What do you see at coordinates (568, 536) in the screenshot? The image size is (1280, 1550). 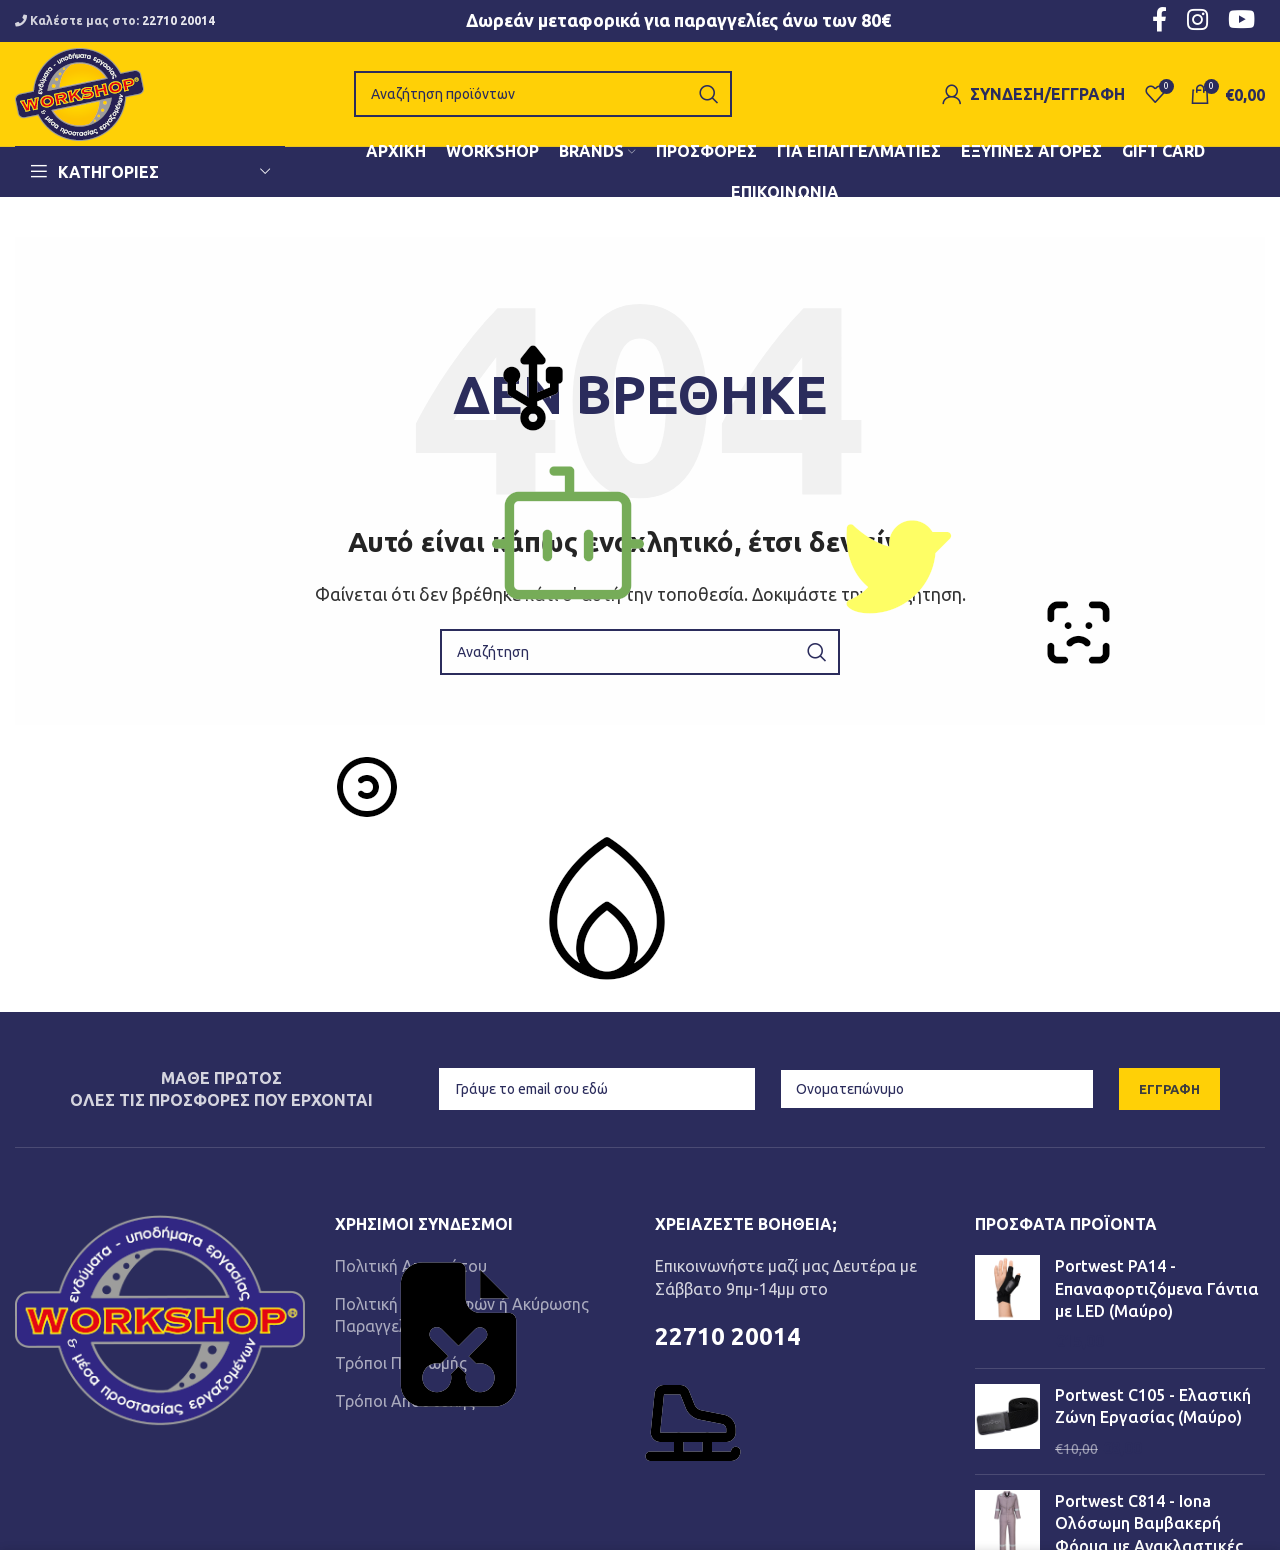 I see `view dependabot alerts and automated dependency updates` at bounding box center [568, 536].